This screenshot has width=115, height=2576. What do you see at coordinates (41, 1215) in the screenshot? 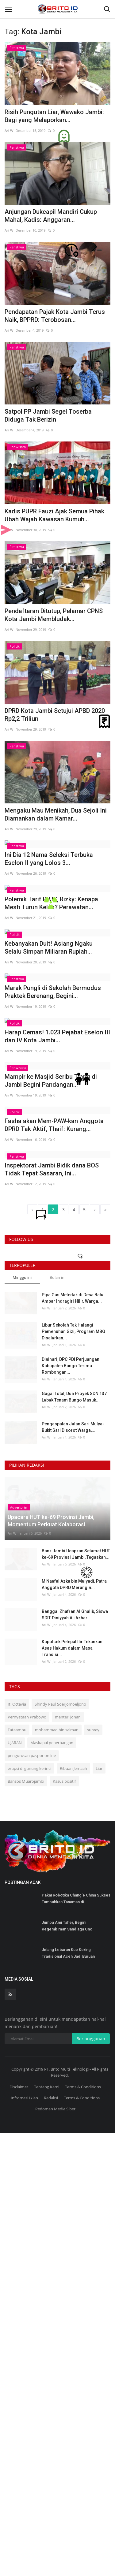
I see `send a quick reply to a message` at bounding box center [41, 1215].